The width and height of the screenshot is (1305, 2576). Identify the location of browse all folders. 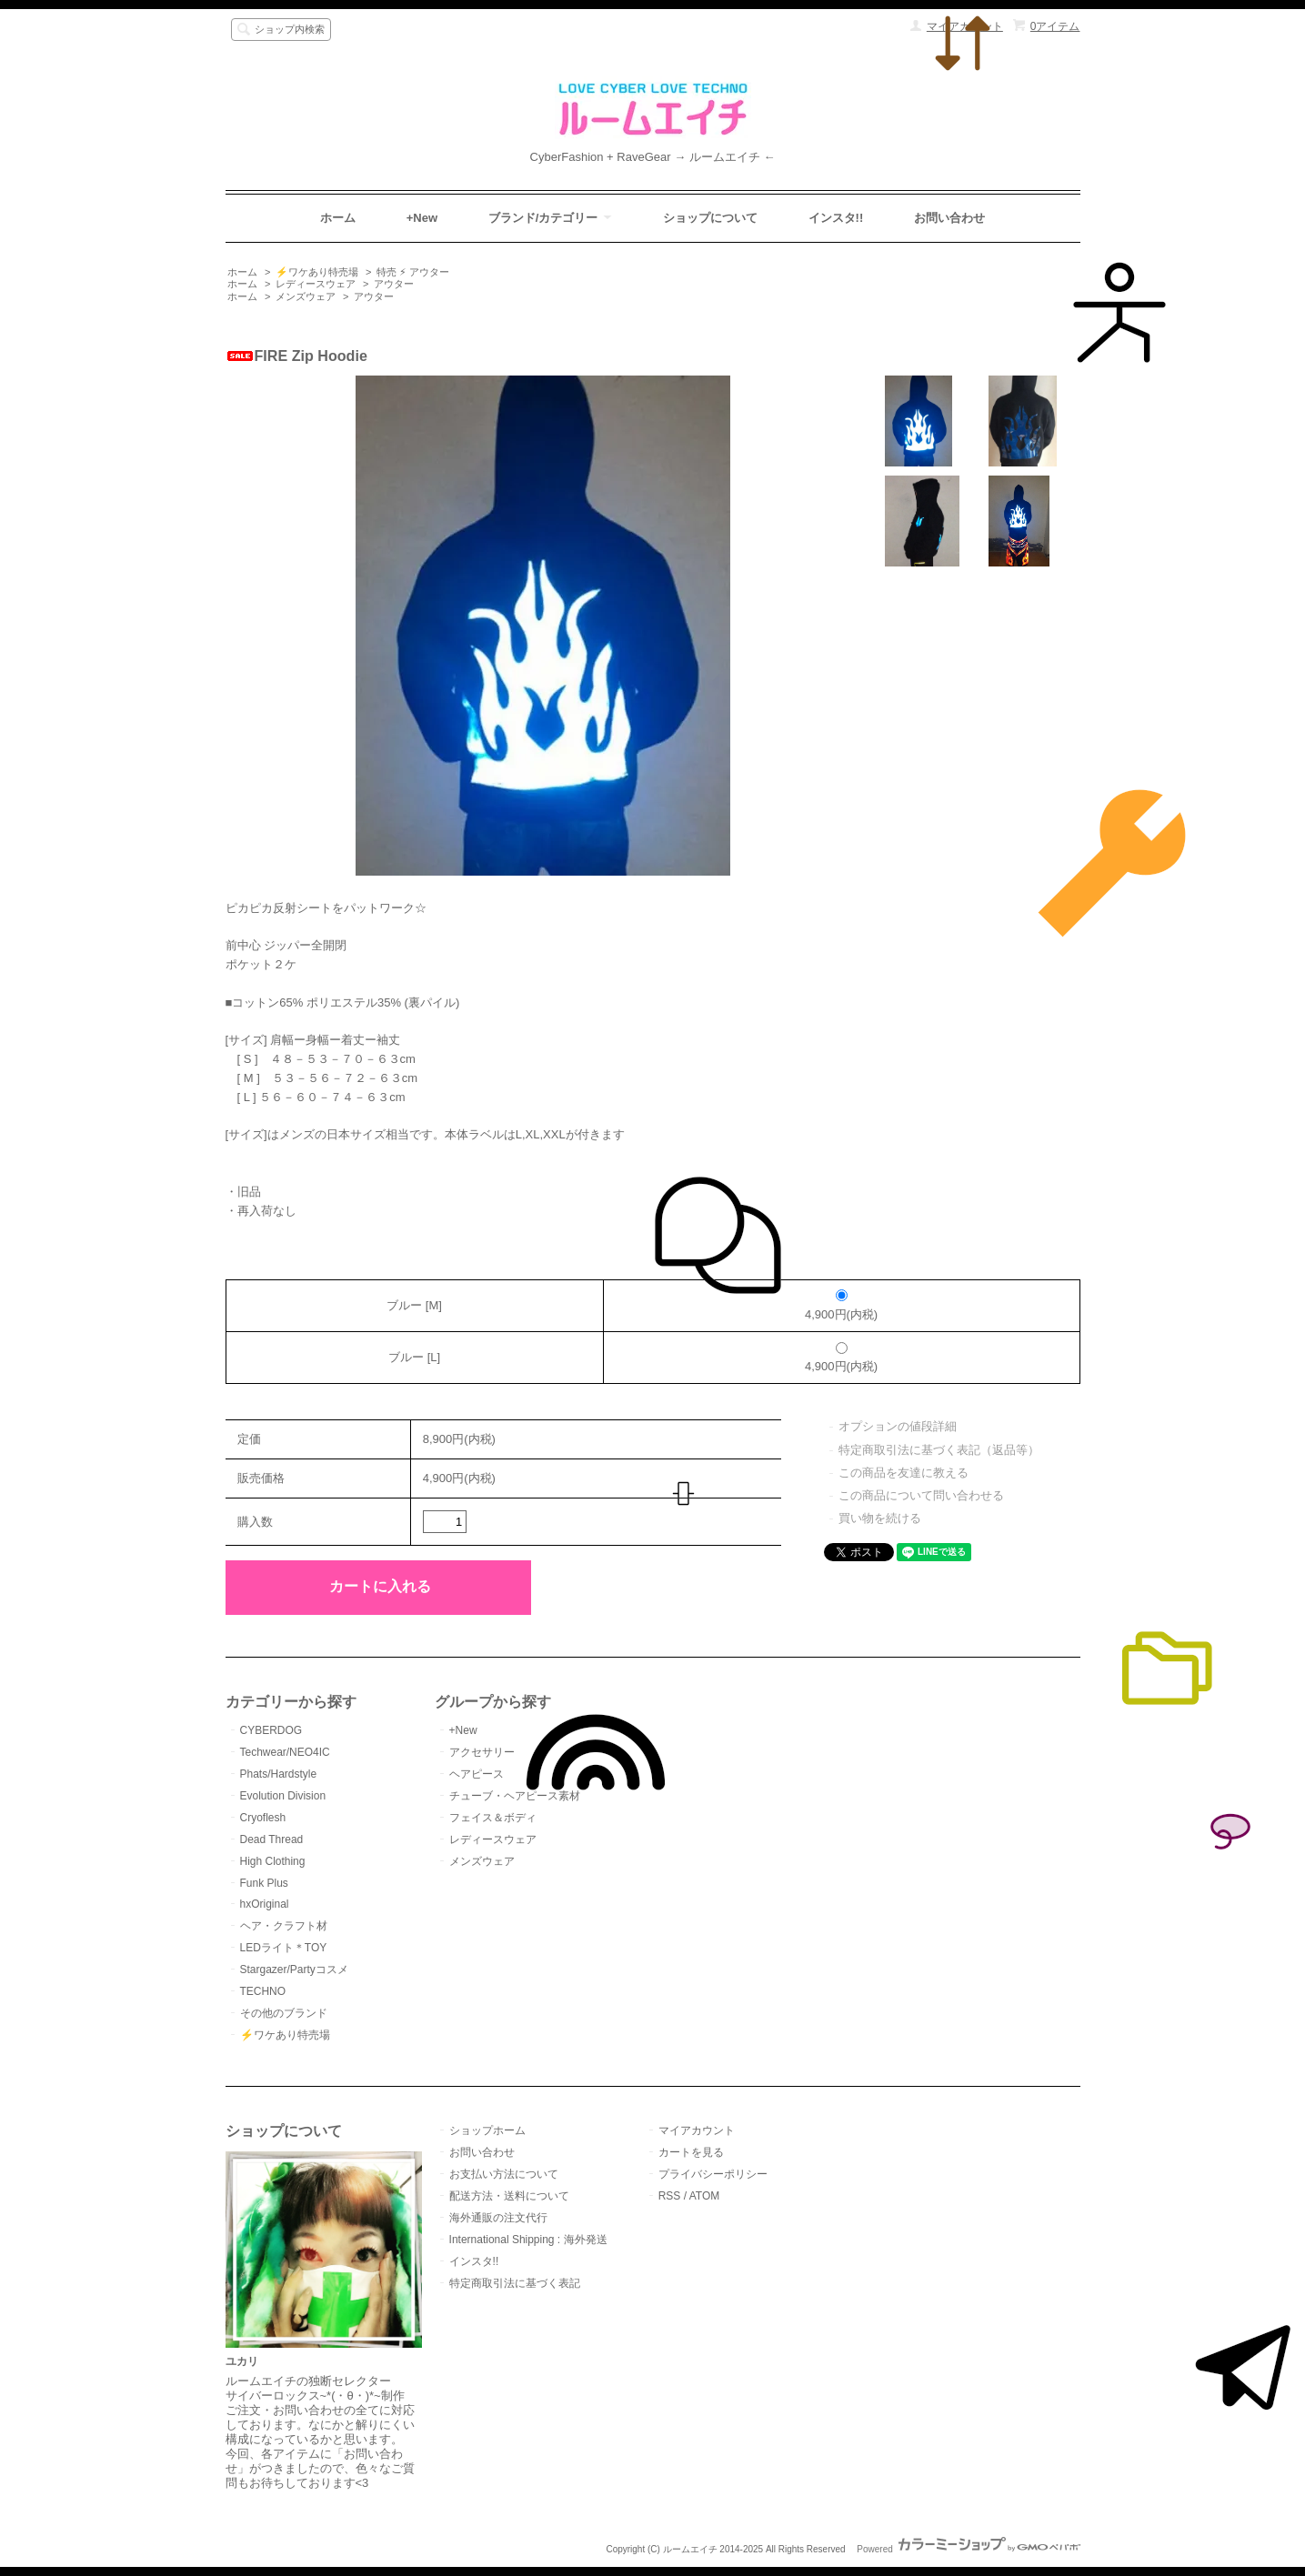
(1165, 1668).